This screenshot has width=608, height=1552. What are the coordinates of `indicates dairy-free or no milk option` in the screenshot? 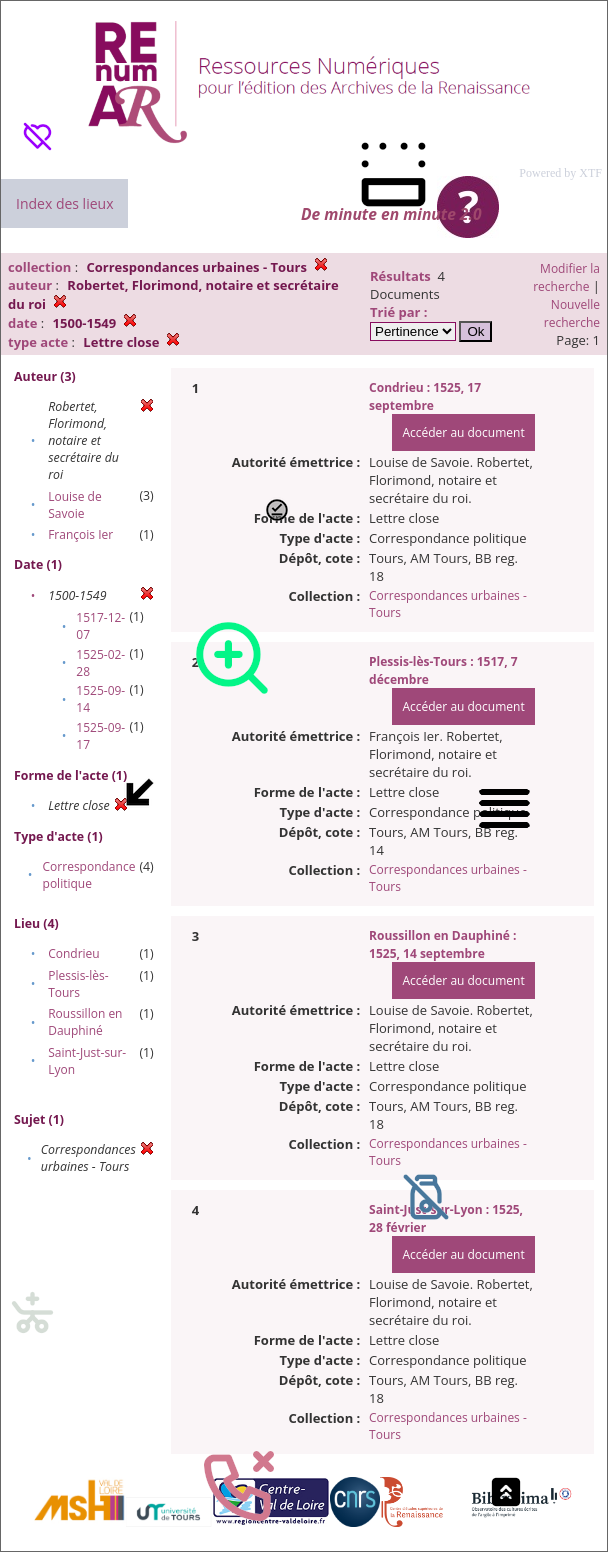 It's located at (426, 1197).